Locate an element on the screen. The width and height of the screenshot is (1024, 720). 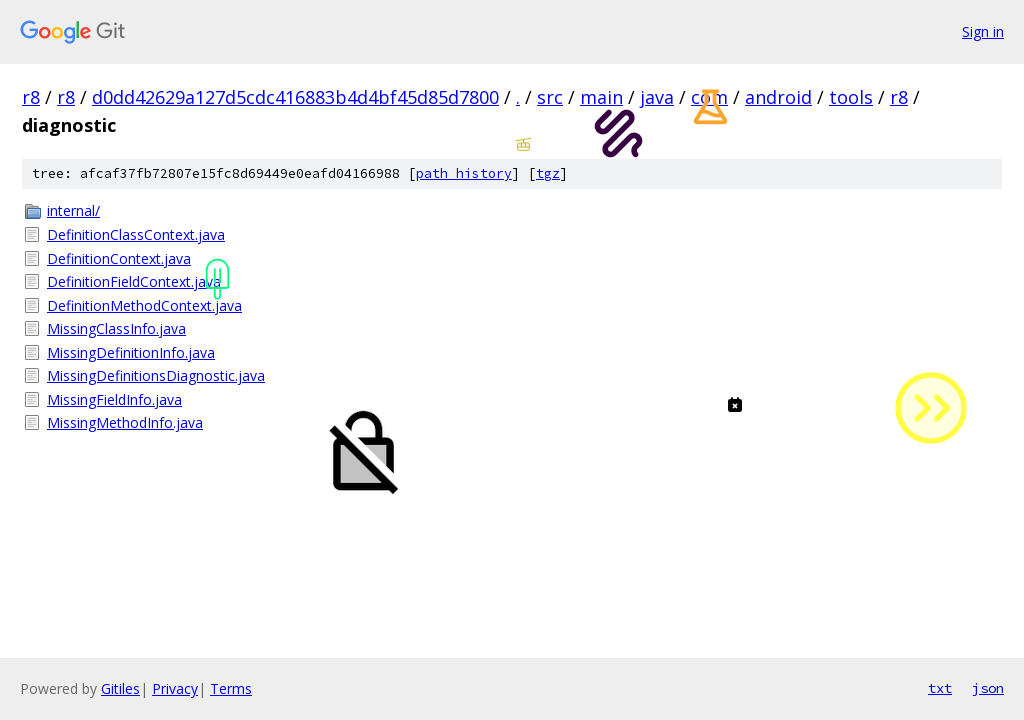
cancel or remove a scheduled event is located at coordinates (735, 405).